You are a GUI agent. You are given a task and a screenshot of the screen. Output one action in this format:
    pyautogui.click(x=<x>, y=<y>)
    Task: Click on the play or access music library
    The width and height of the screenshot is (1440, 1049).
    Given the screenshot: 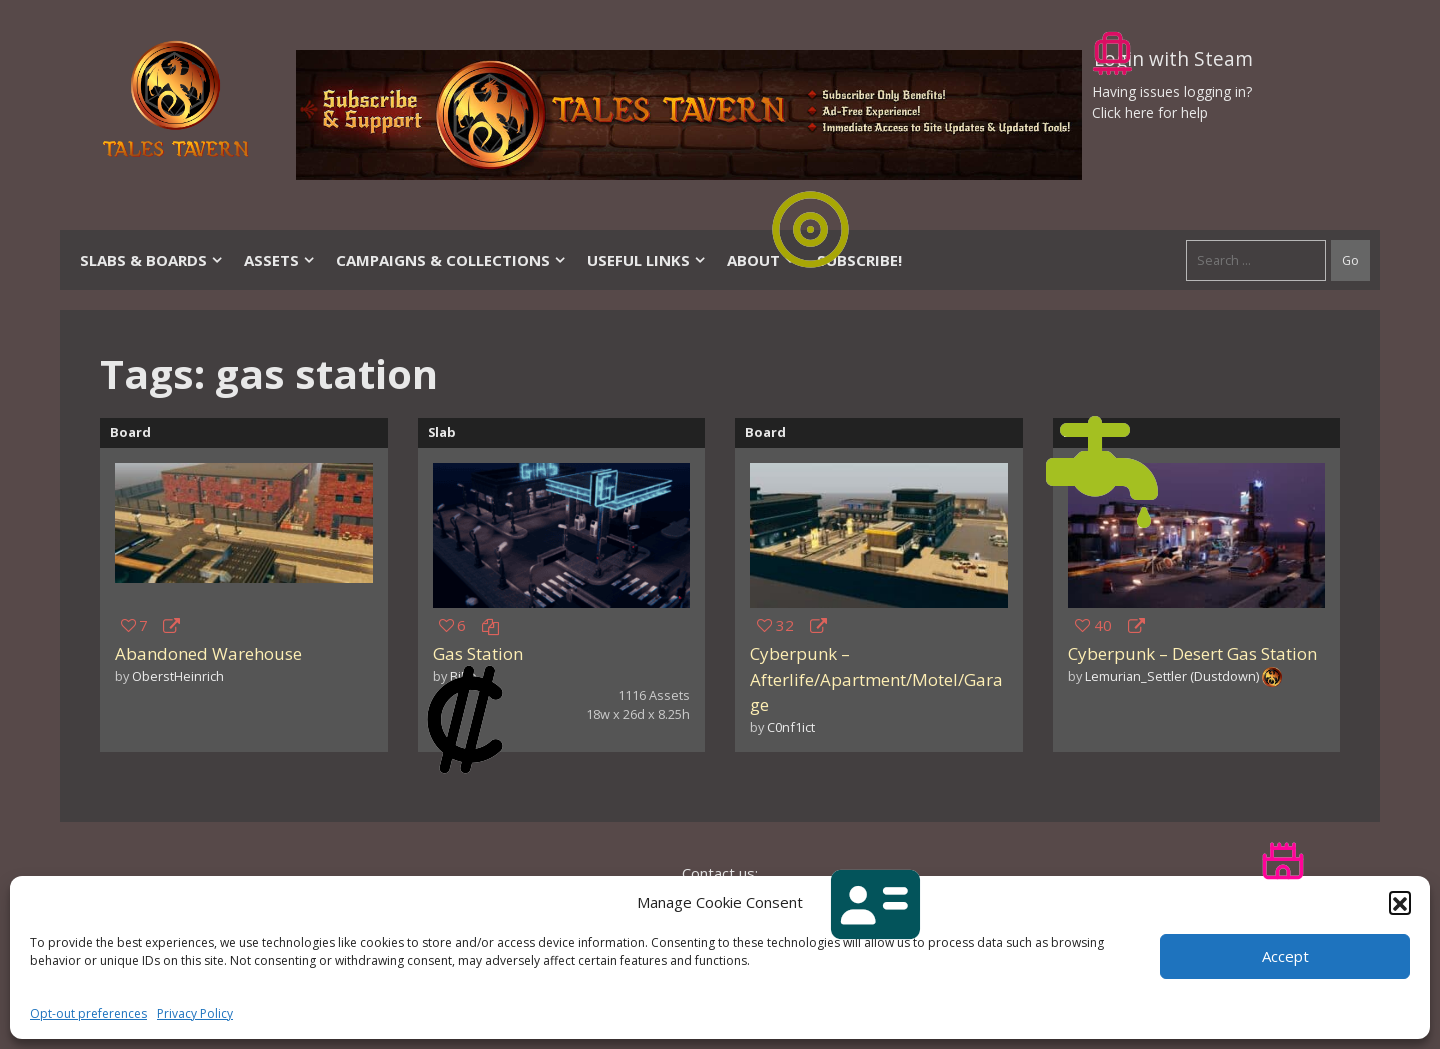 What is the action you would take?
    pyautogui.click(x=810, y=229)
    